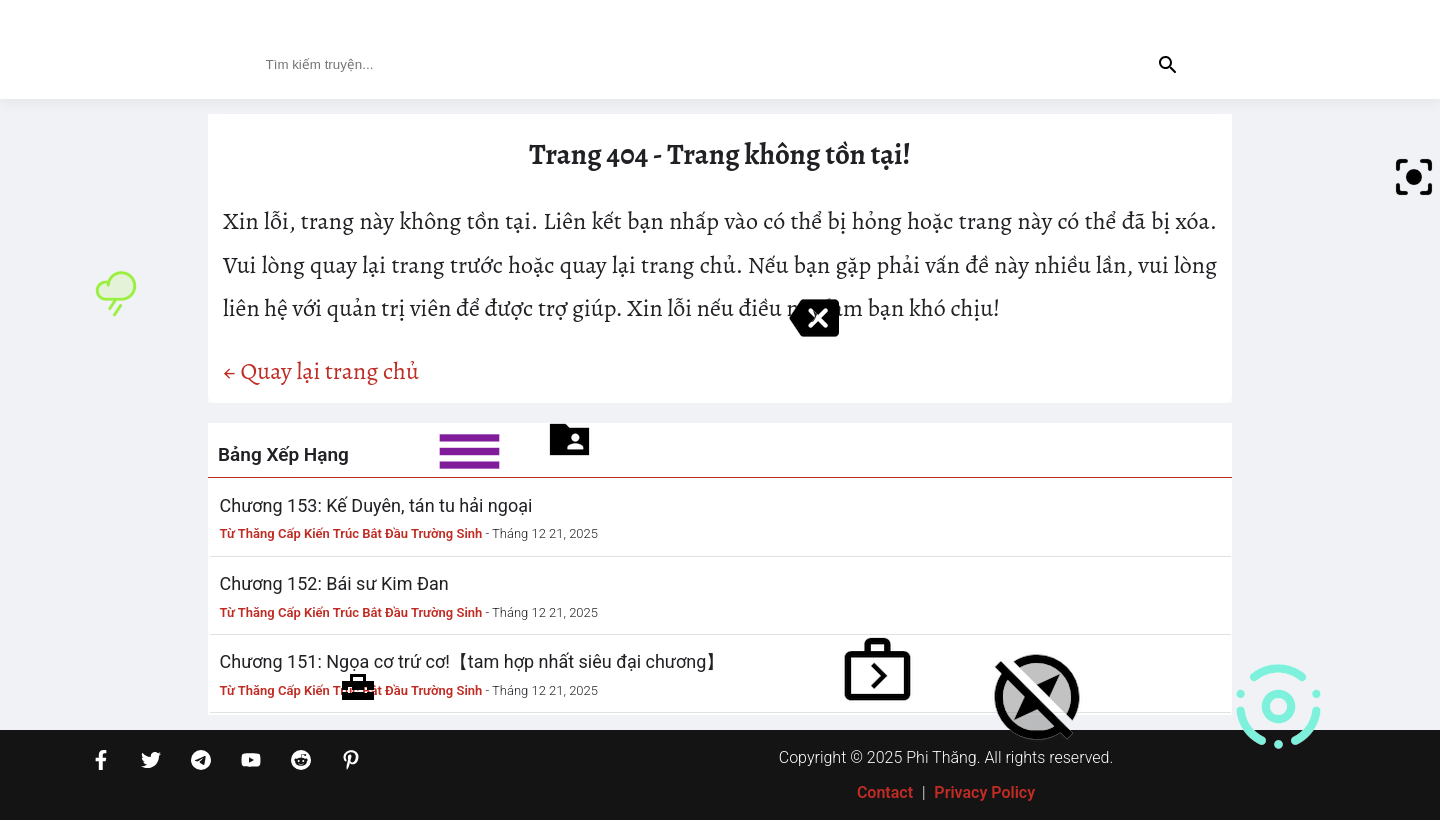  Describe the element at coordinates (877, 667) in the screenshot. I see `schedule task for next week` at that location.